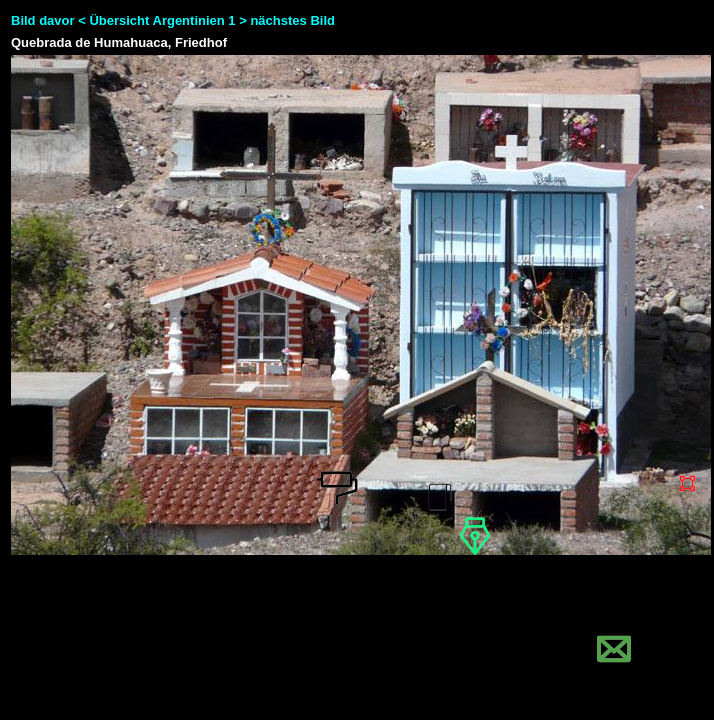 This screenshot has height=720, width=714. Describe the element at coordinates (337, 485) in the screenshot. I see `customize theme or appearance settings` at that location.